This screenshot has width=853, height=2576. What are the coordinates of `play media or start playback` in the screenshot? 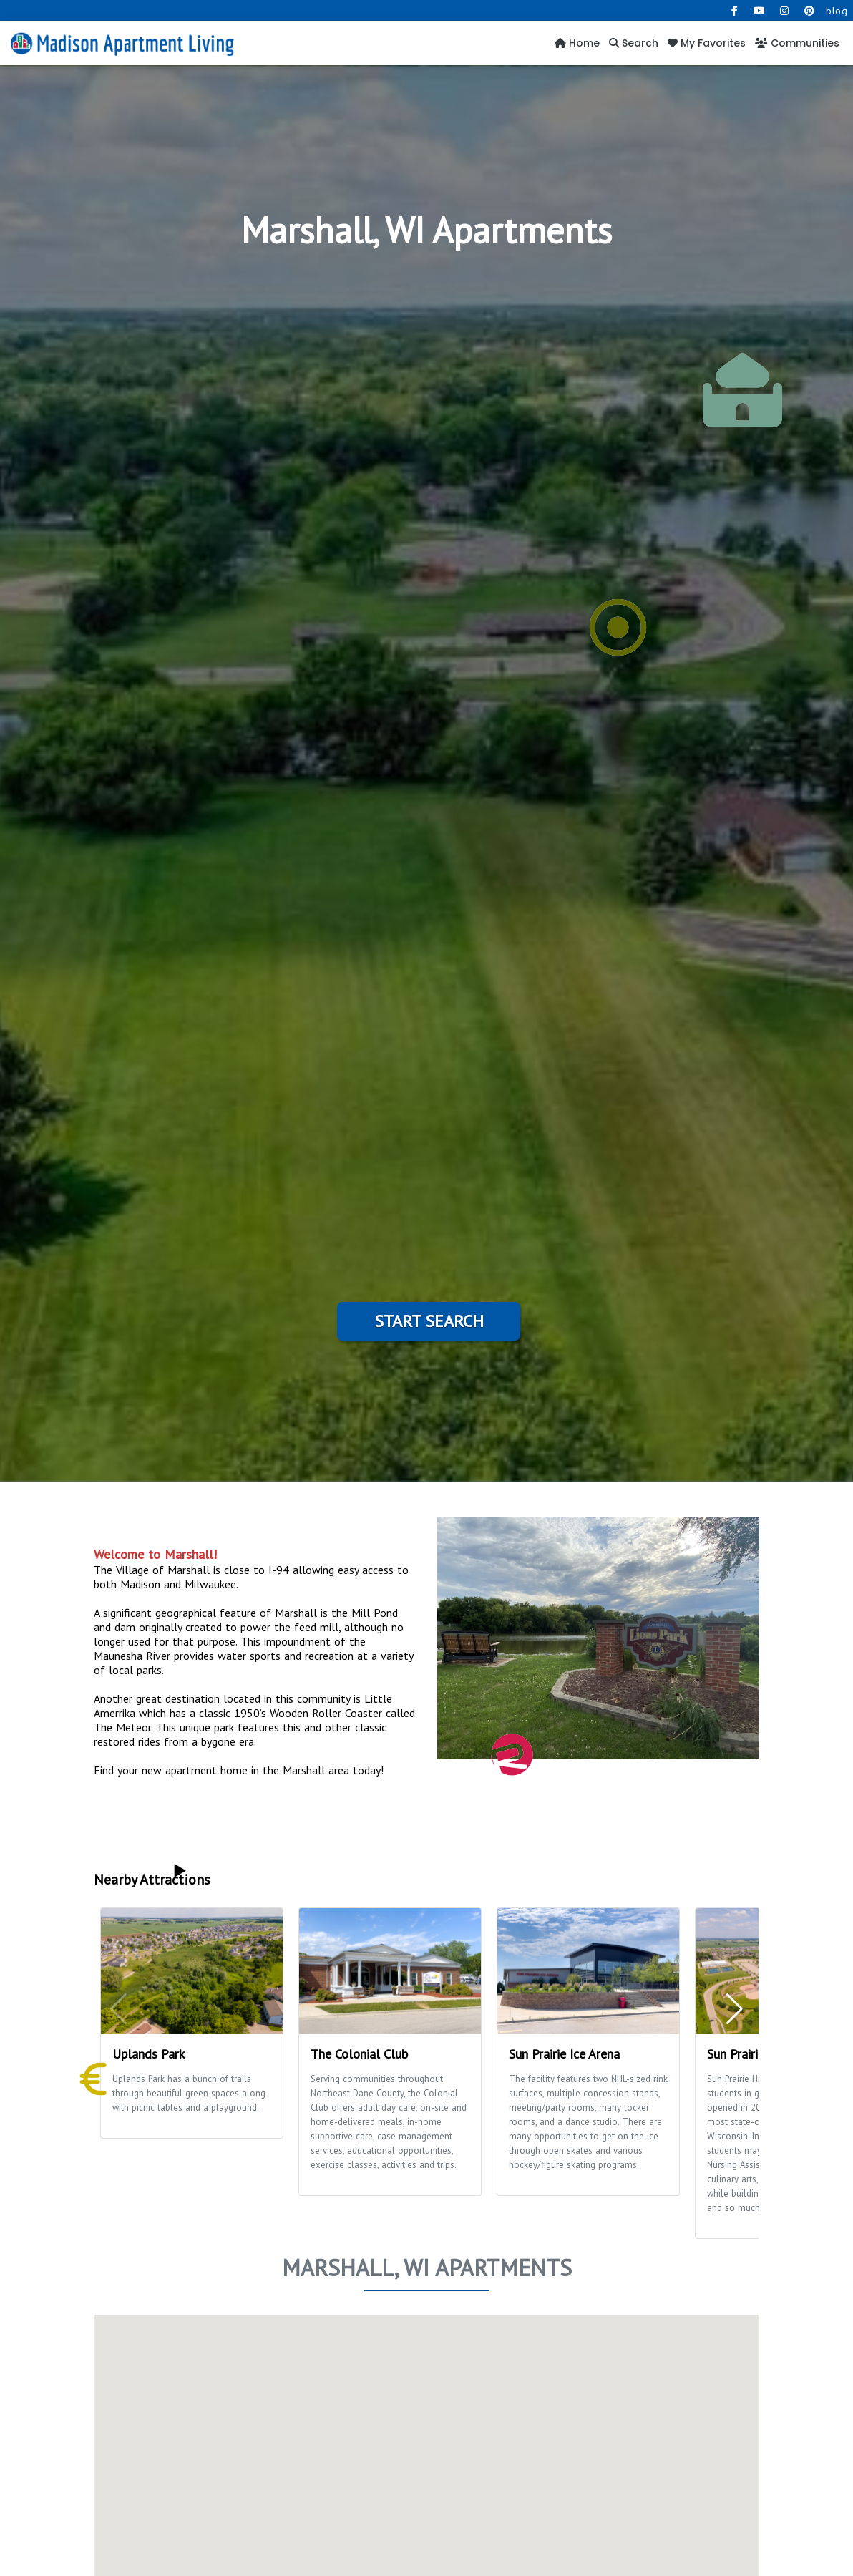 It's located at (179, 1870).